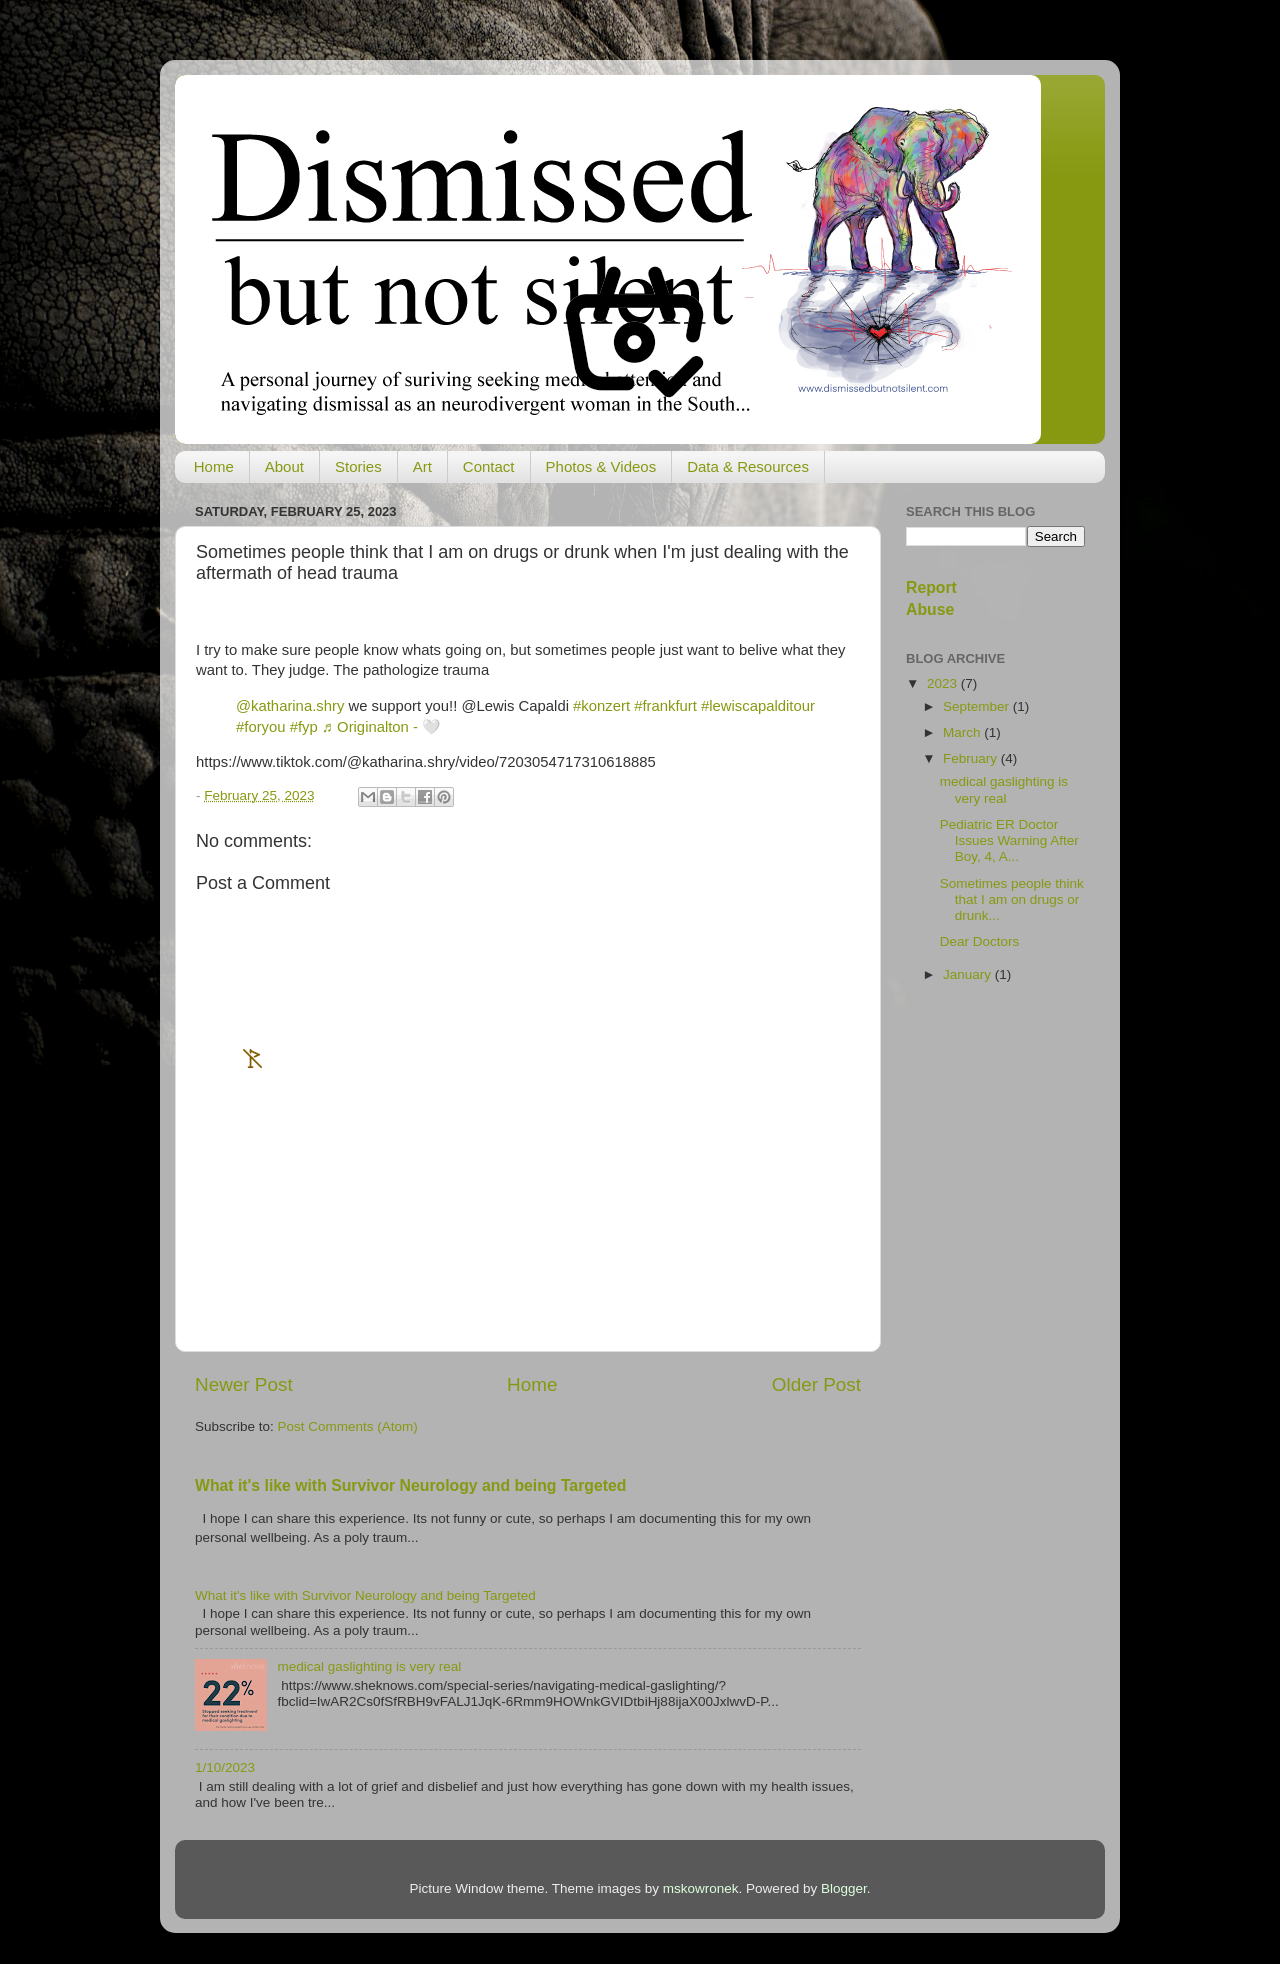 Image resolution: width=1280 pixels, height=1964 pixels. I want to click on disable or remove a flag marker, so click(252, 1058).